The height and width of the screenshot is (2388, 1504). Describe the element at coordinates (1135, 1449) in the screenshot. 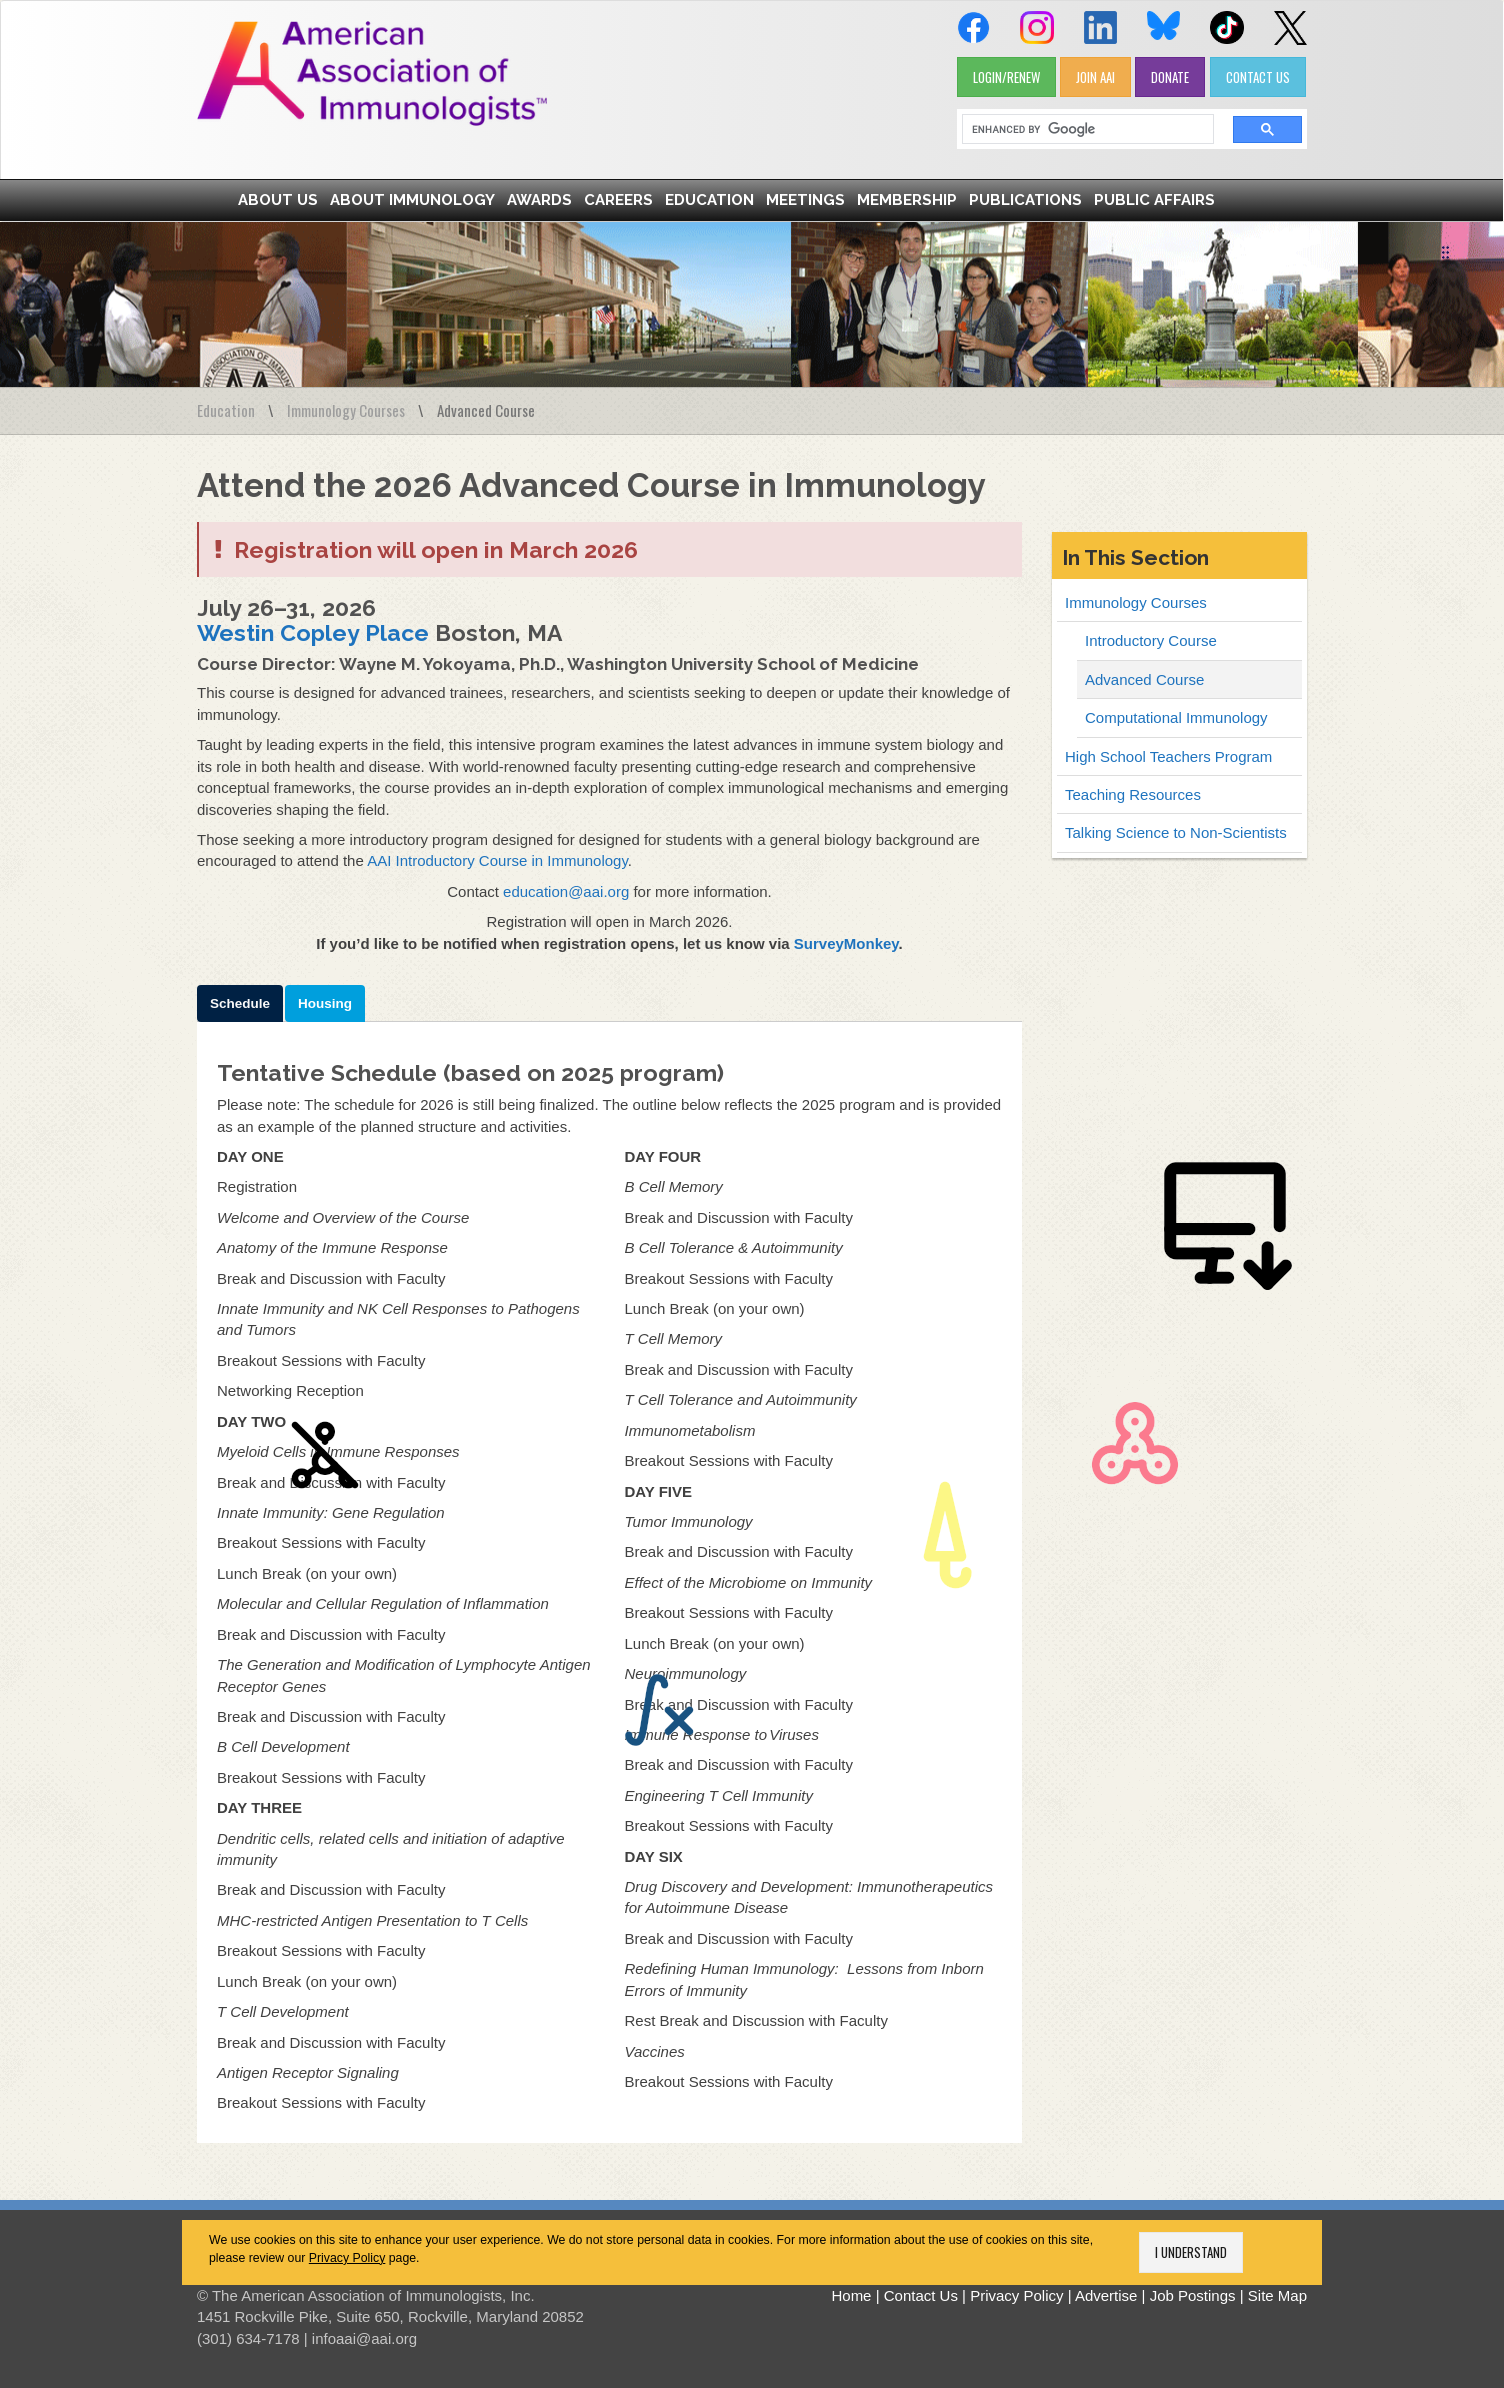

I see `indicates loading or processing in progress` at that location.